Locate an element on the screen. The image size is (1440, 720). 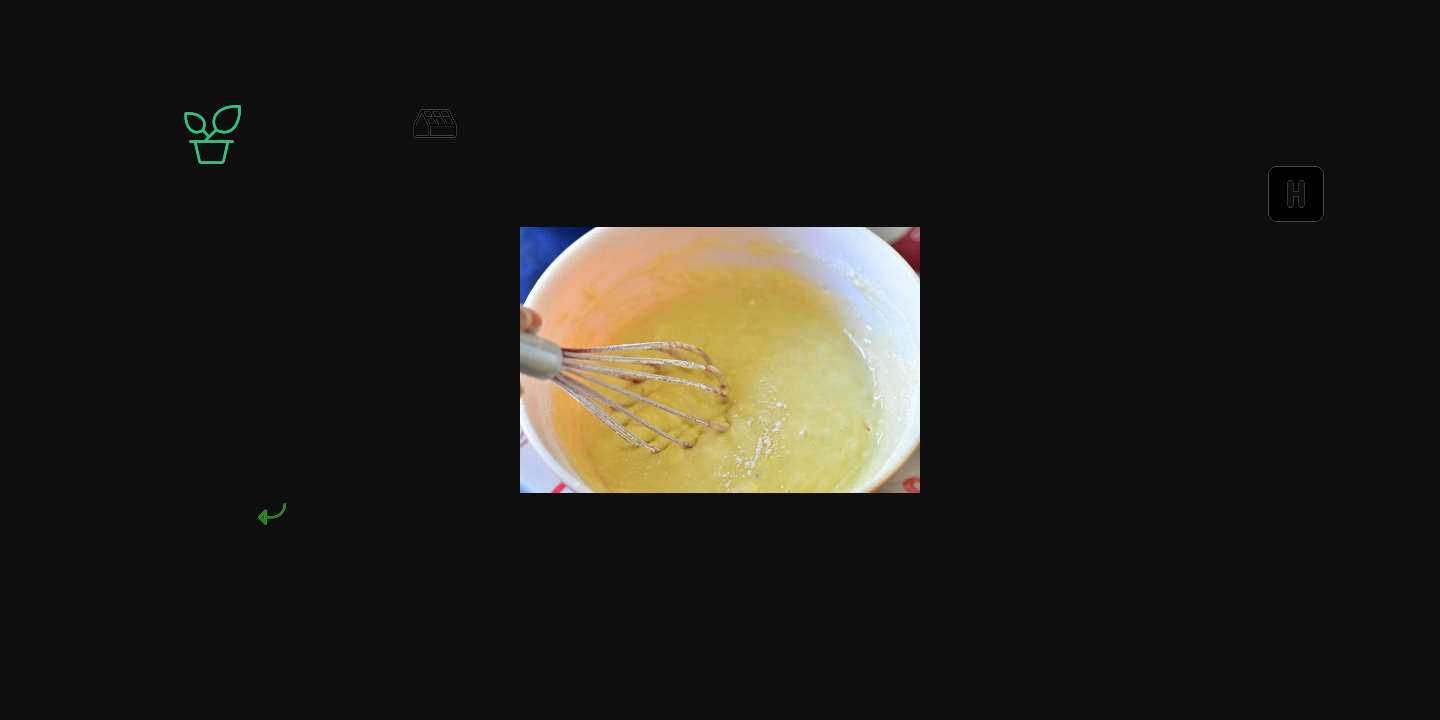
reply to a message or comment is located at coordinates (272, 514).